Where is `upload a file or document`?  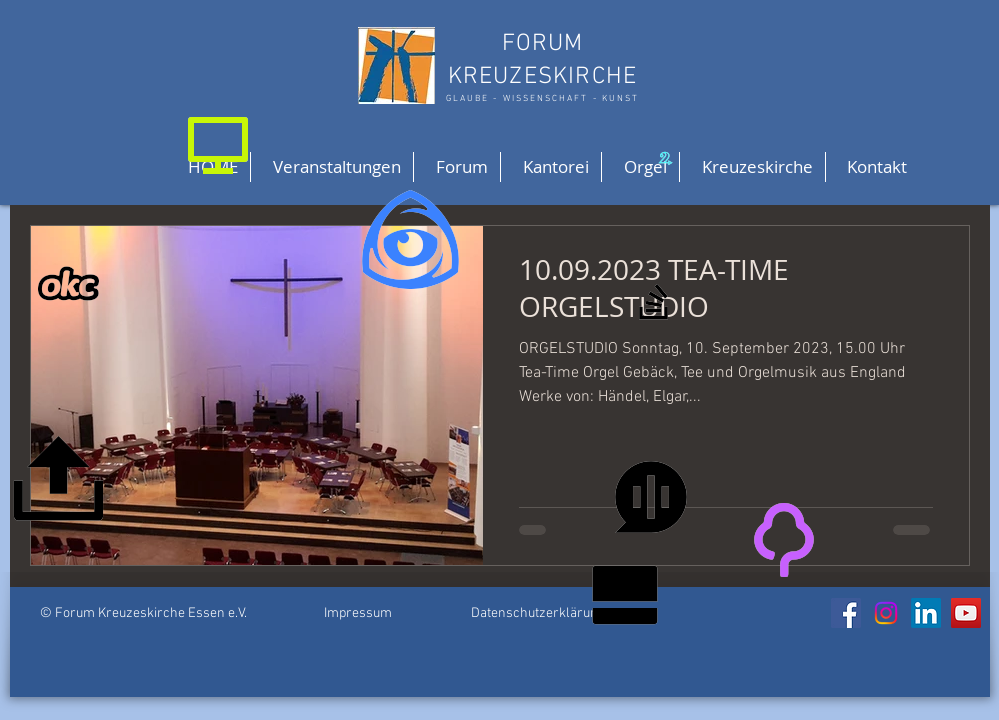 upload a file or document is located at coordinates (58, 480).